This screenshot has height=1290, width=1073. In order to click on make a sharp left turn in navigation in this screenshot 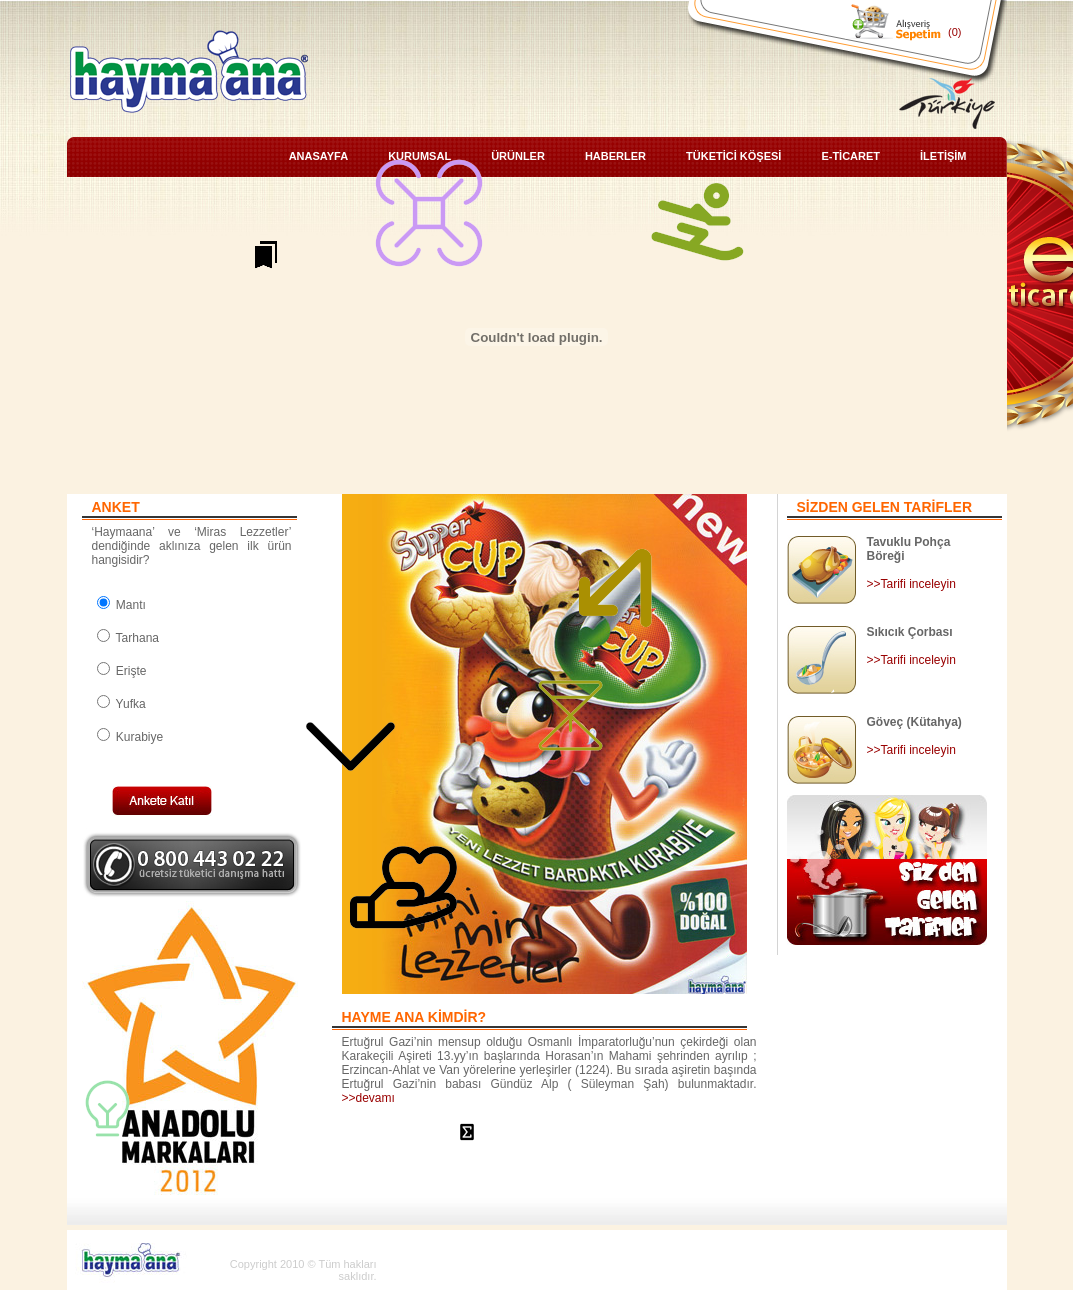, I will do `click(618, 588)`.